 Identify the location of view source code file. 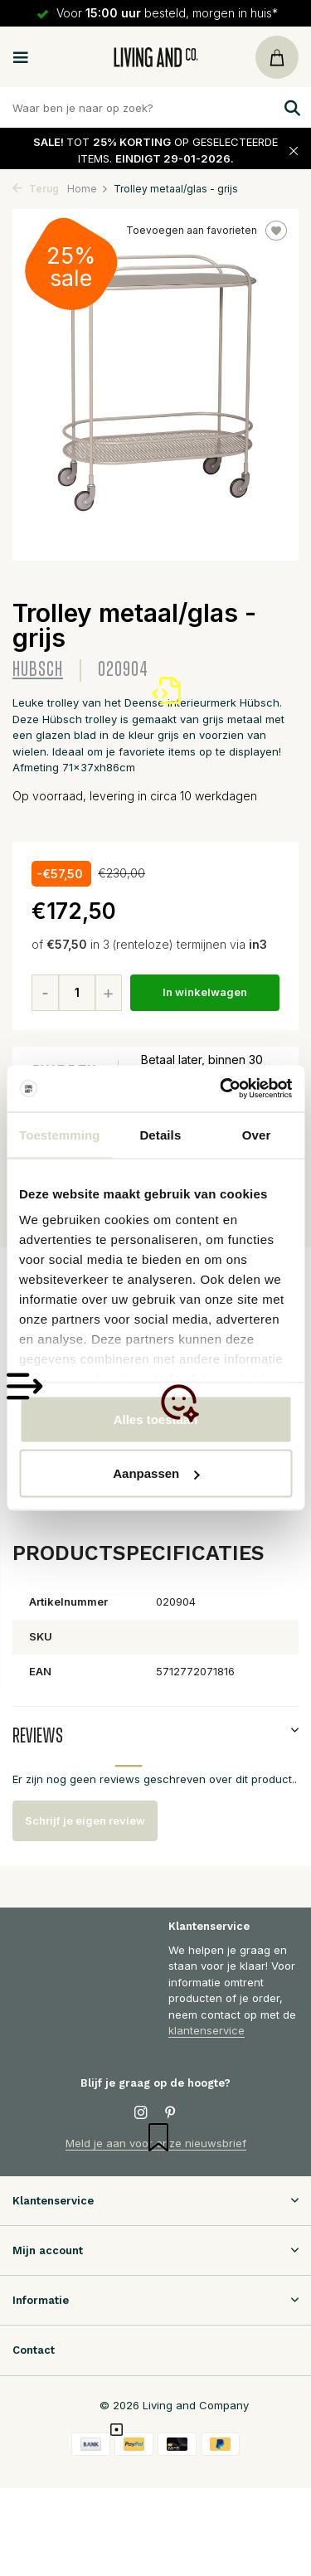
(166, 691).